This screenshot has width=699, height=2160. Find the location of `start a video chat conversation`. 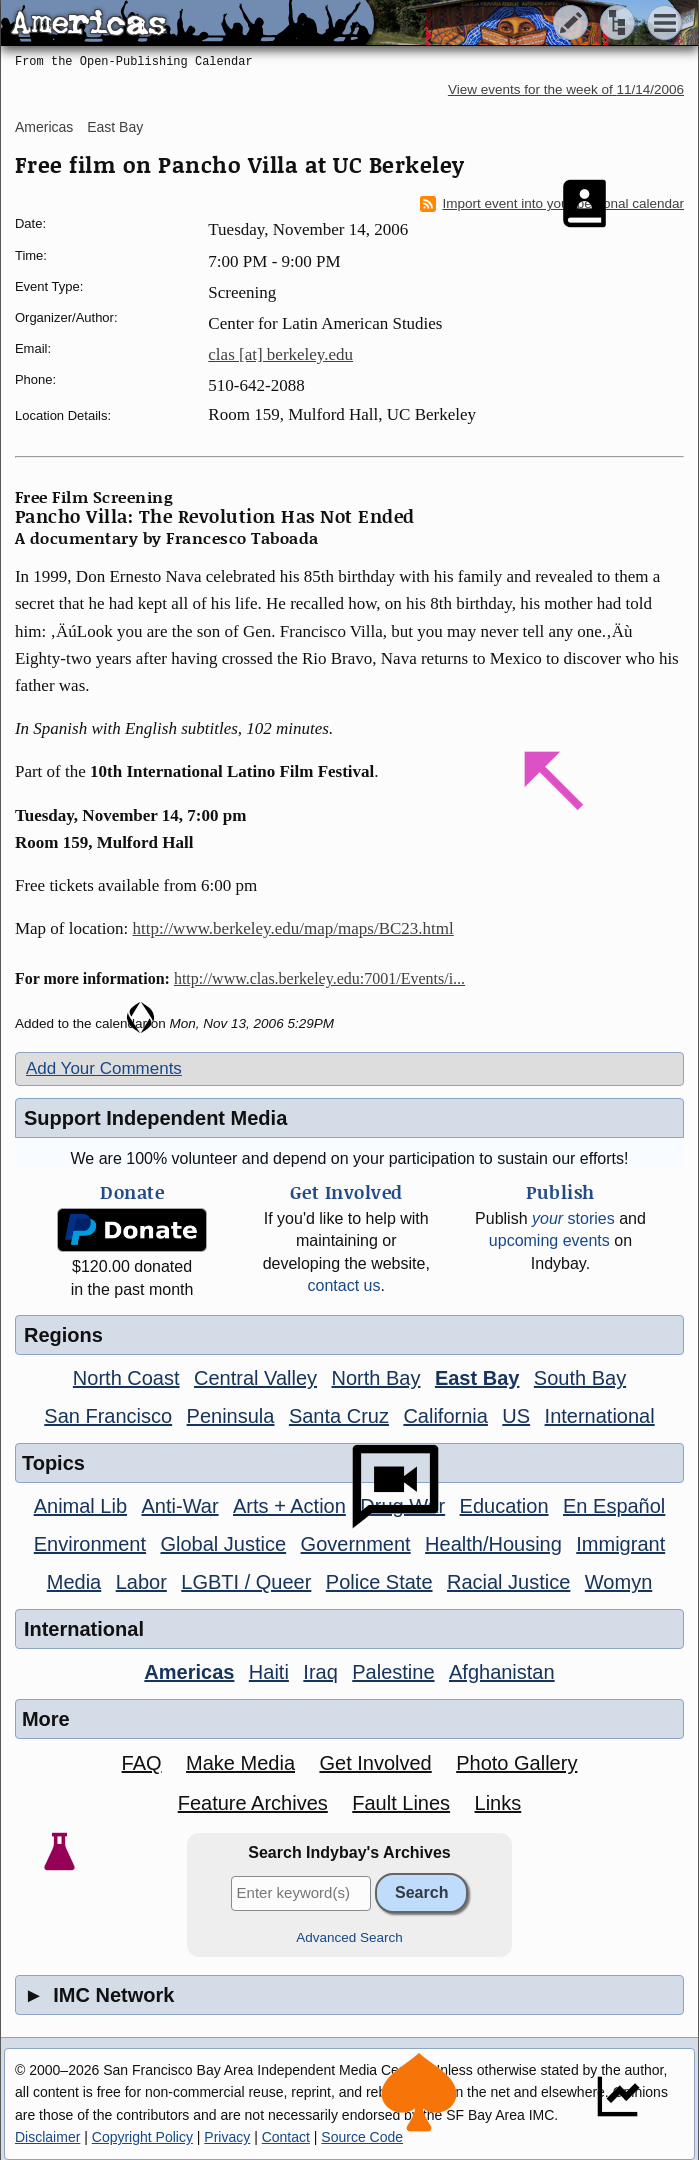

start a video chat conversation is located at coordinates (395, 1483).